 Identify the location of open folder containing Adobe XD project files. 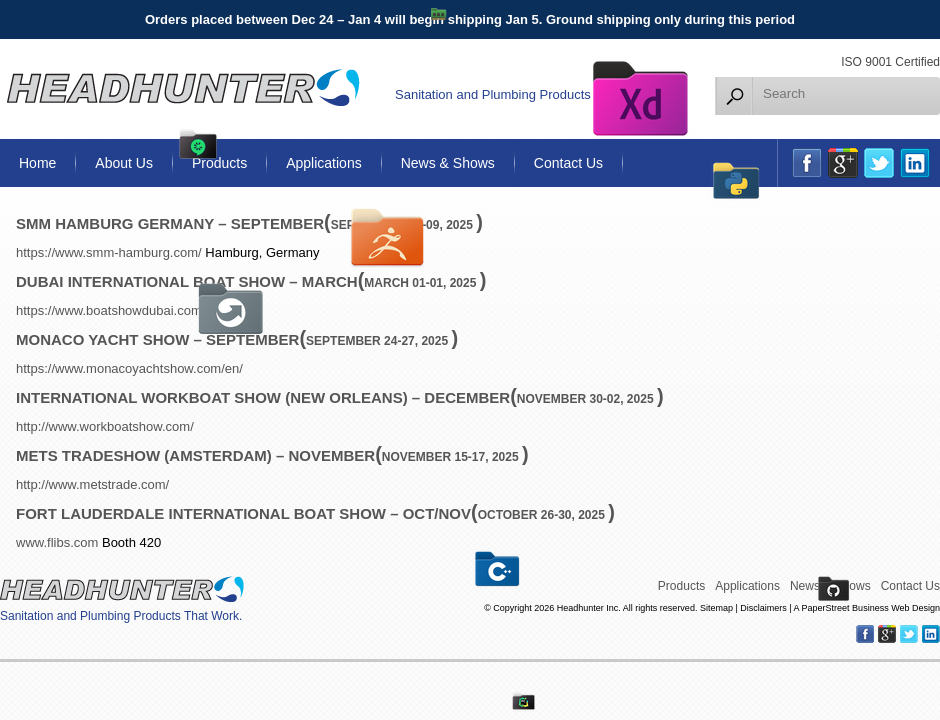
(640, 101).